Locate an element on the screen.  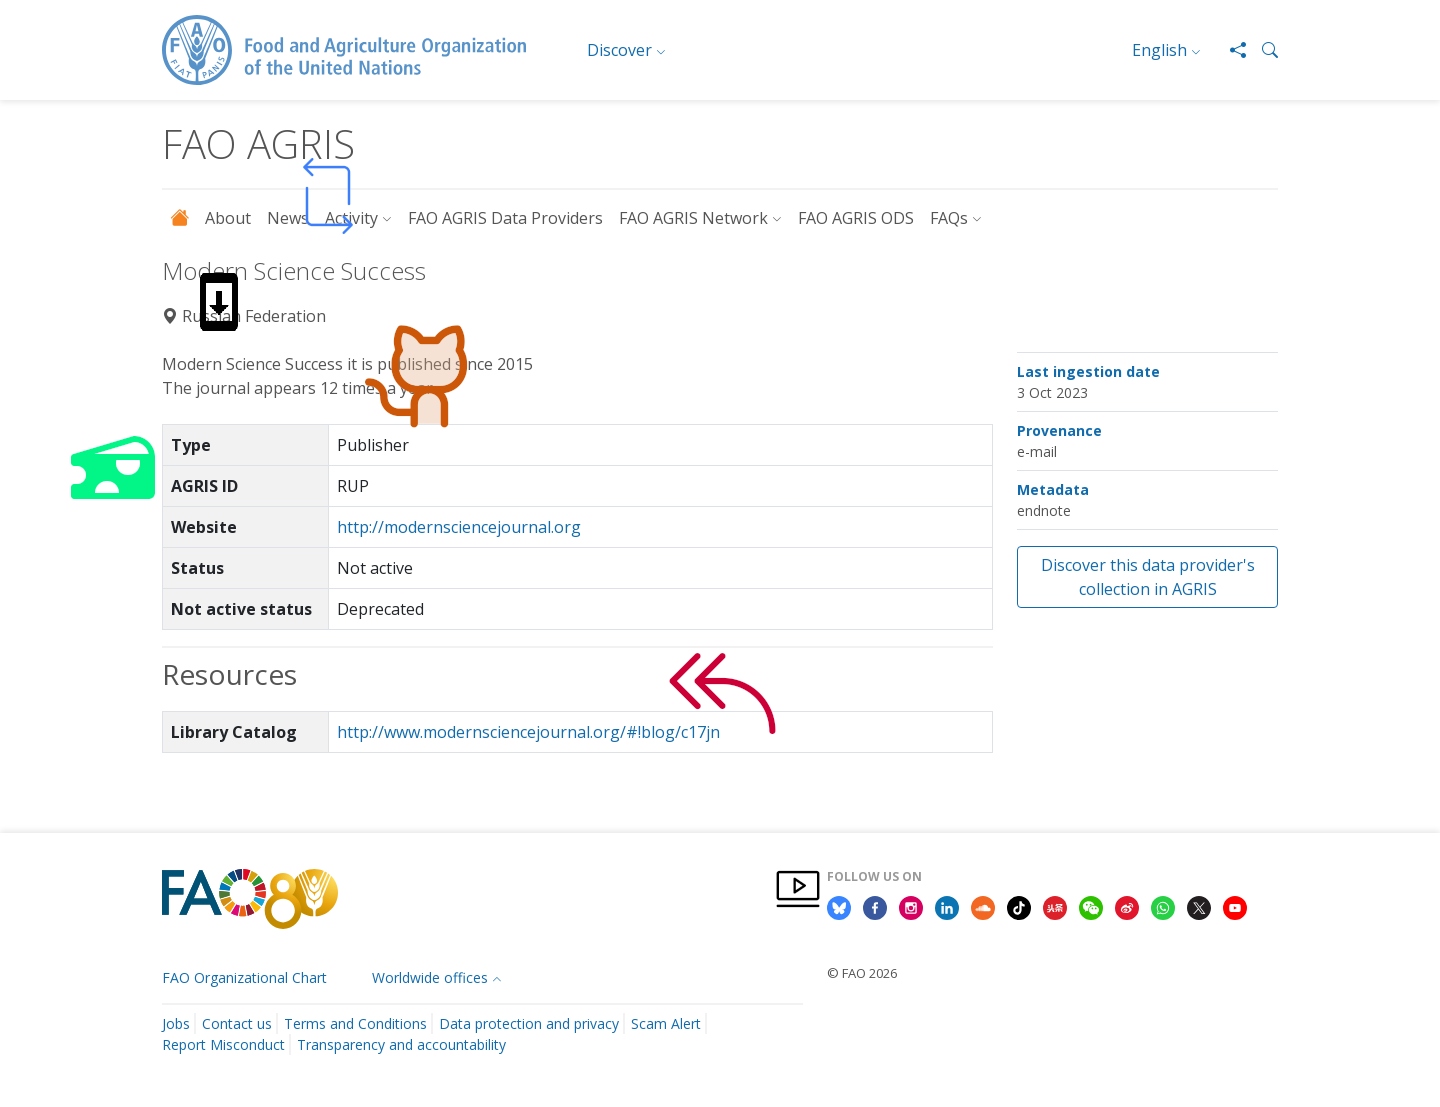
reply all to a message or email is located at coordinates (722, 693).